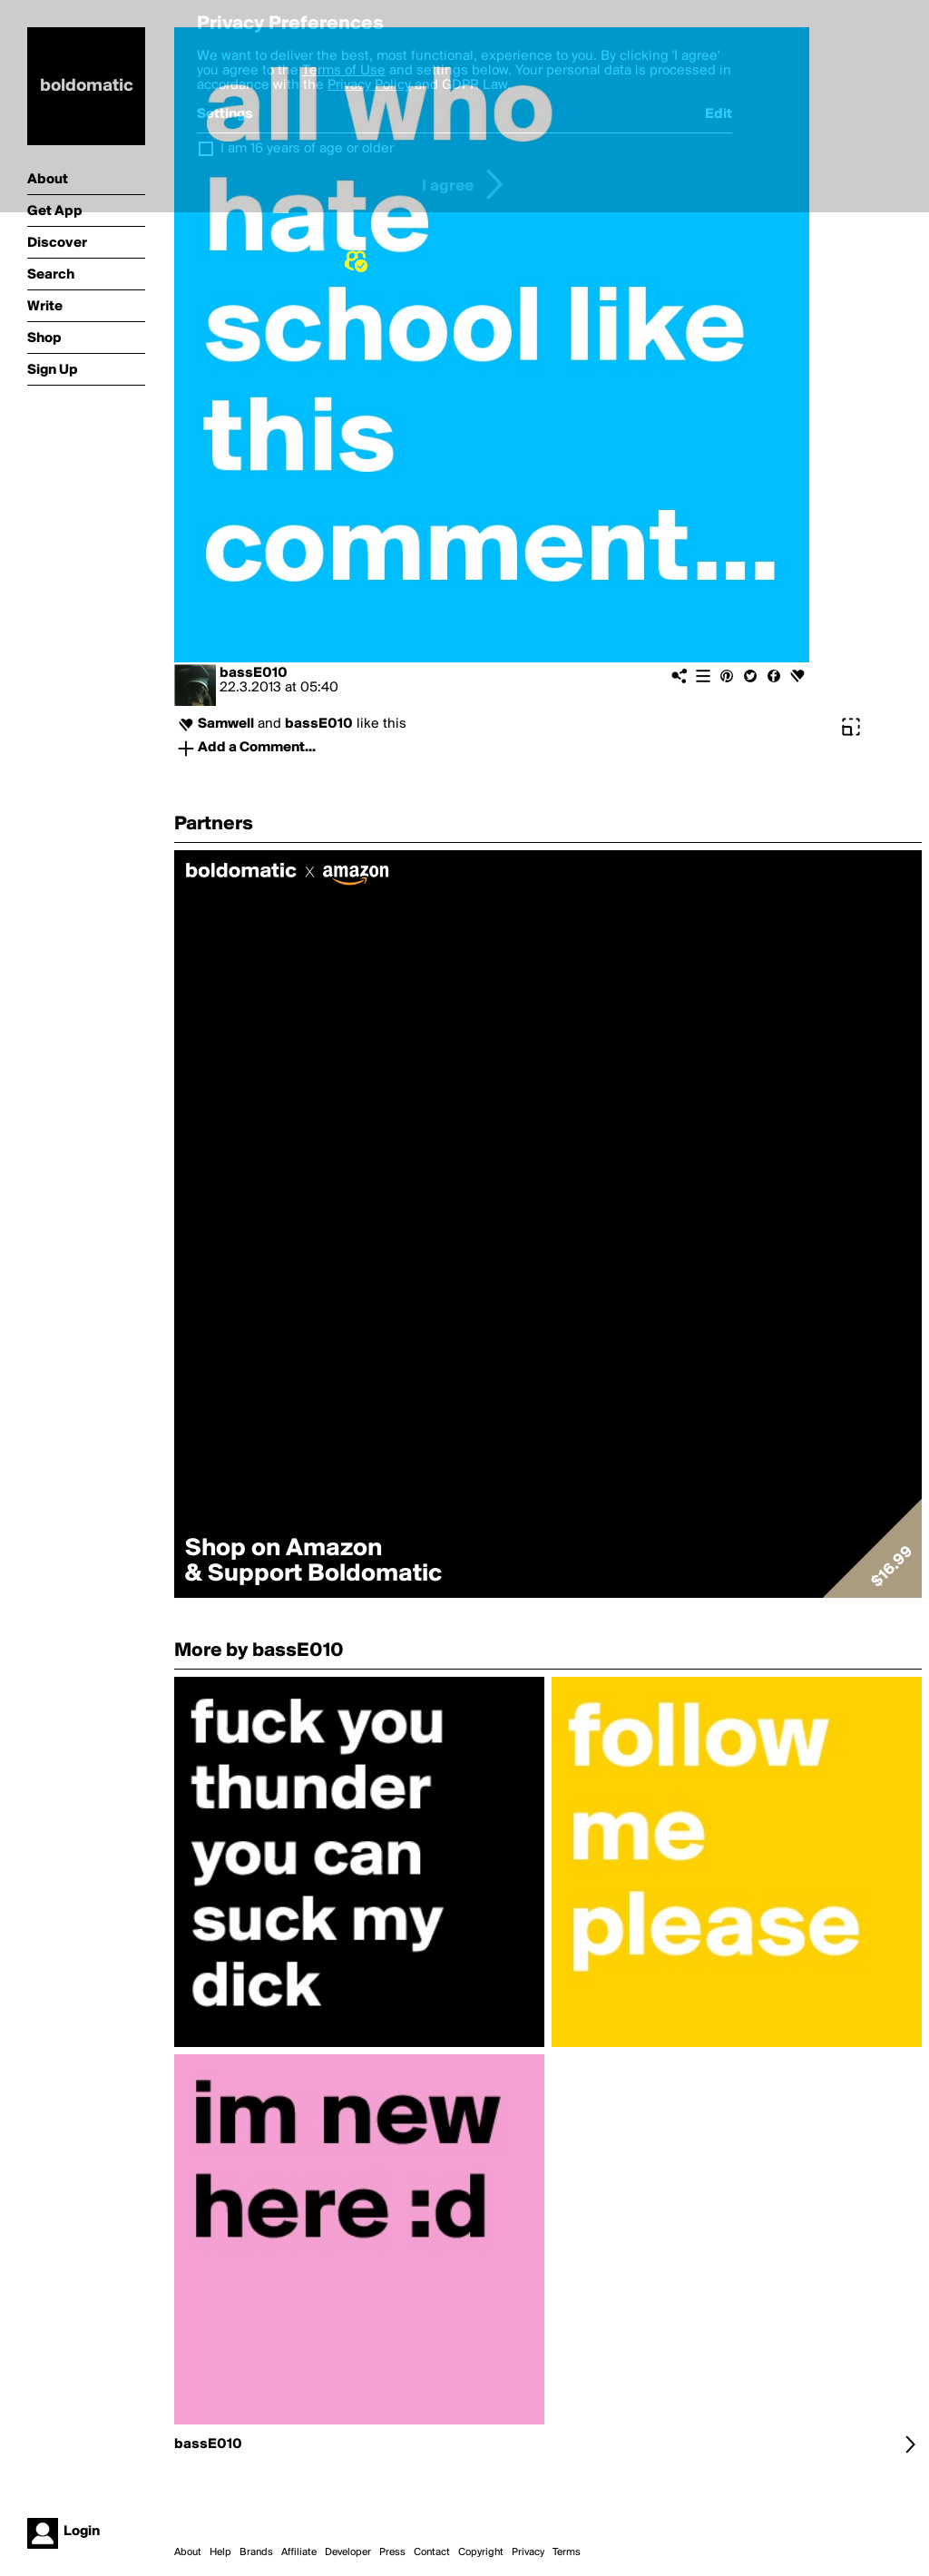 The width and height of the screenshot is (929, 2576). What do you see at coordinates (356, 260) in the screenshot?
I see `github copilot connection successful` at bounding box center [356, 260].